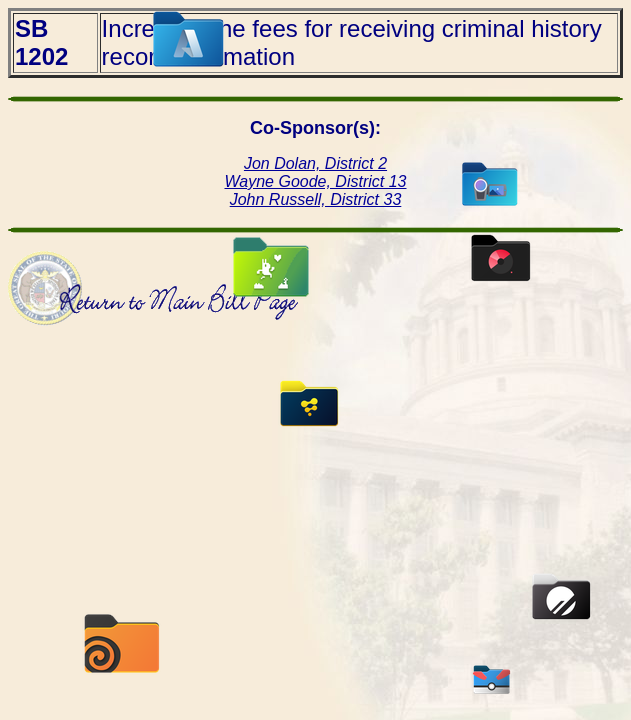 The image size is (631, 720). What do you see at coordinates (188, 41) in the screenshot?
I see `open microsoft azure project folder` at bounding box center [188, 41].